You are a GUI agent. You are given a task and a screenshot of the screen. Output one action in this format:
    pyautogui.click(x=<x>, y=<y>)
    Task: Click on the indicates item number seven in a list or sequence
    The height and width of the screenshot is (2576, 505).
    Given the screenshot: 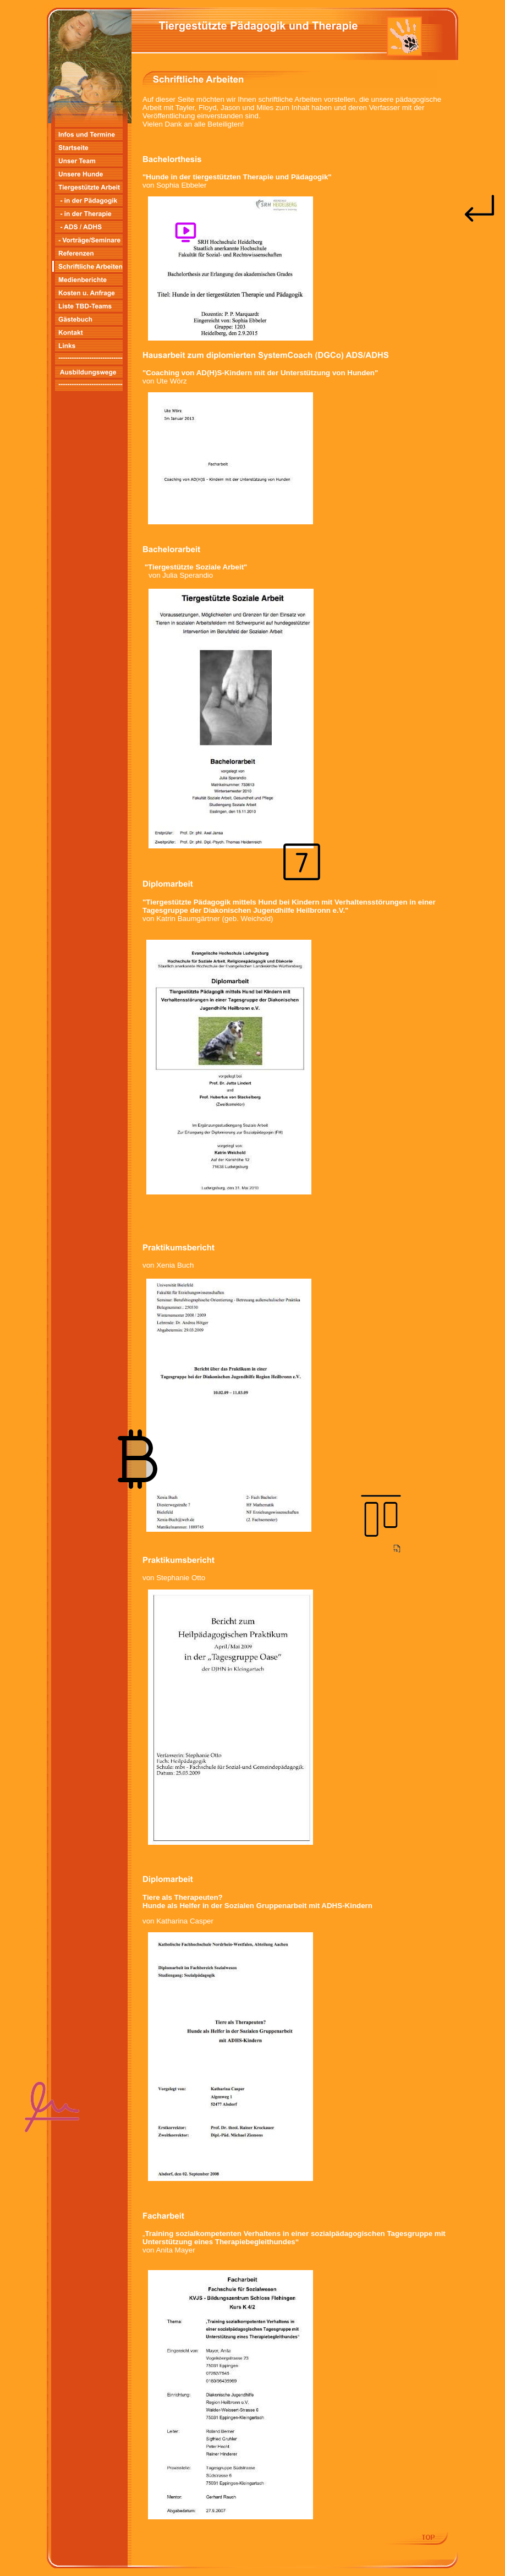 What is the action you would take?
    pyautogui.click(x=301, y=862)
    